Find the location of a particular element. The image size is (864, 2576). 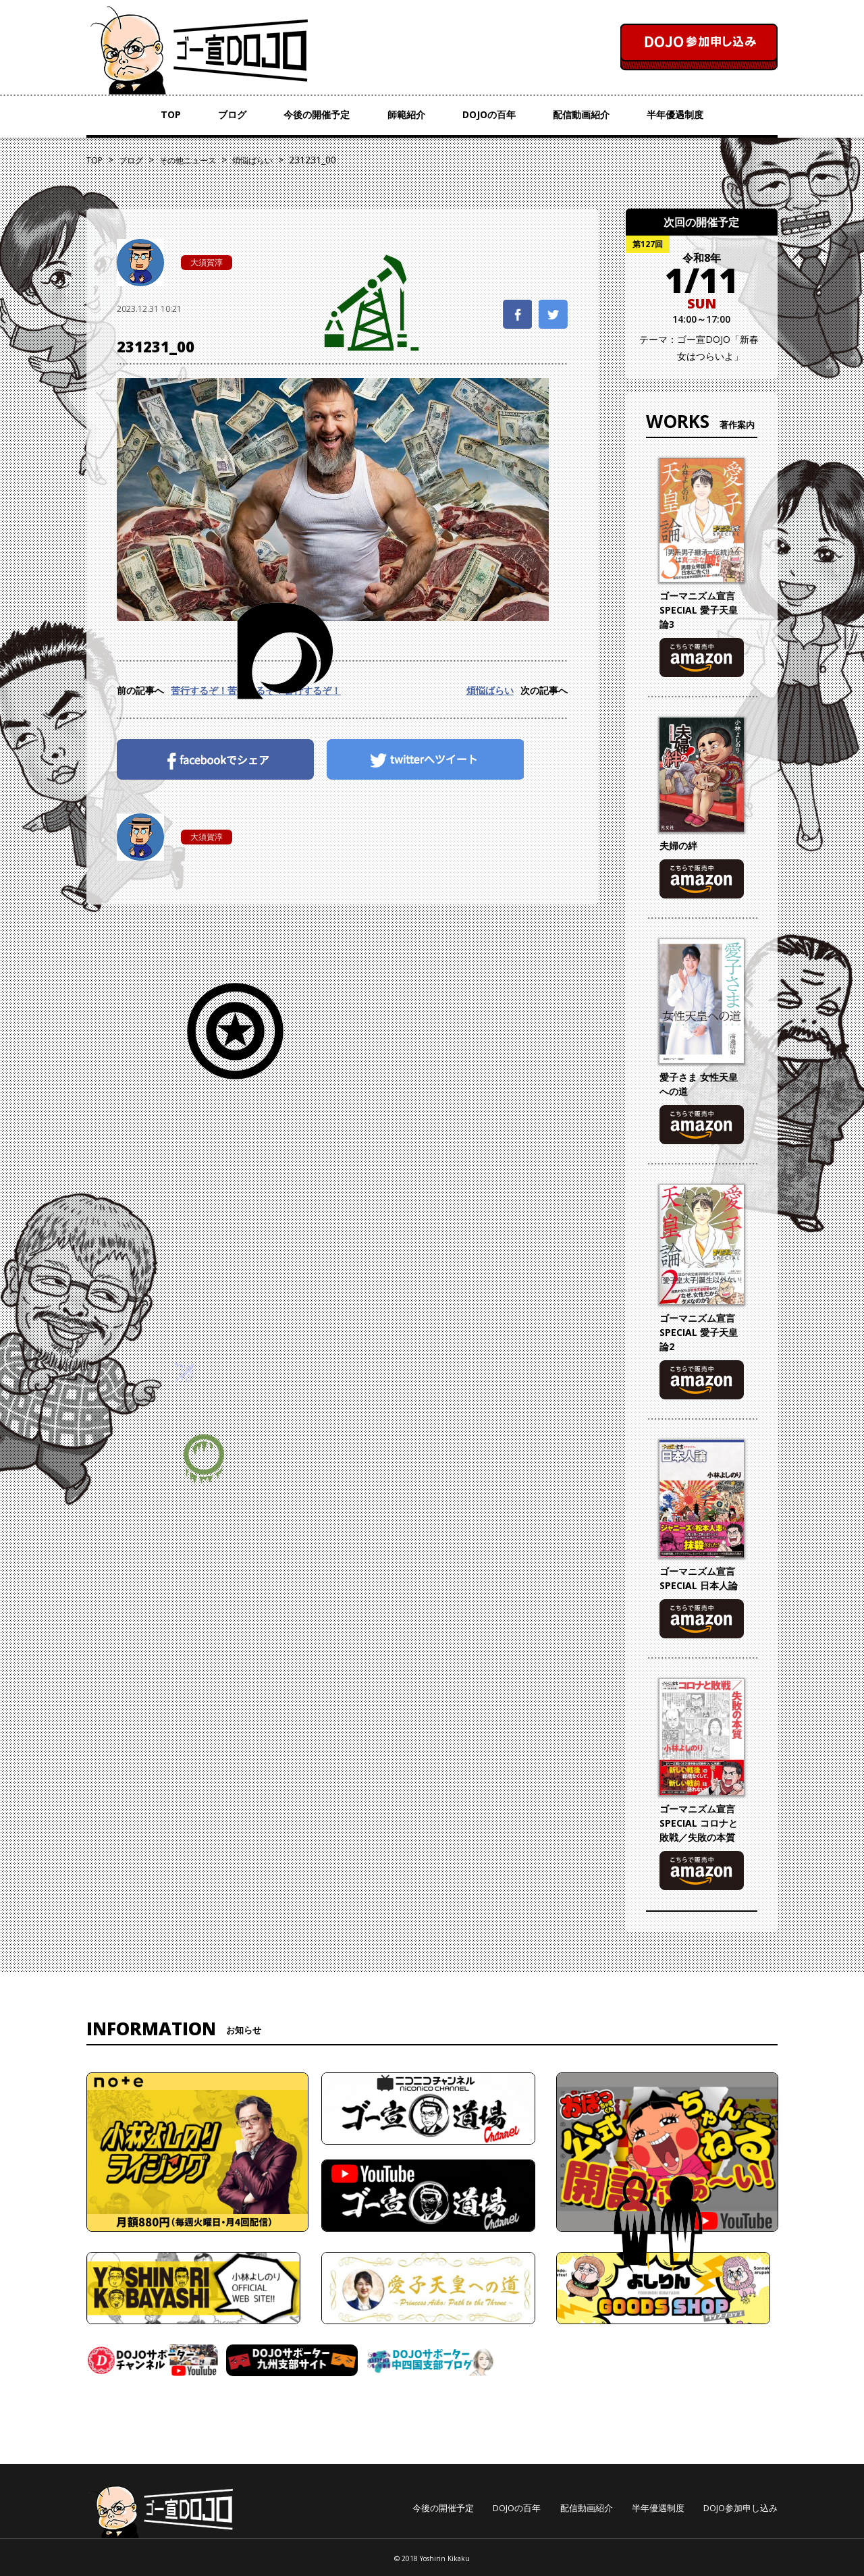

swap character or avatar body is located at coordinates (658, 2220).